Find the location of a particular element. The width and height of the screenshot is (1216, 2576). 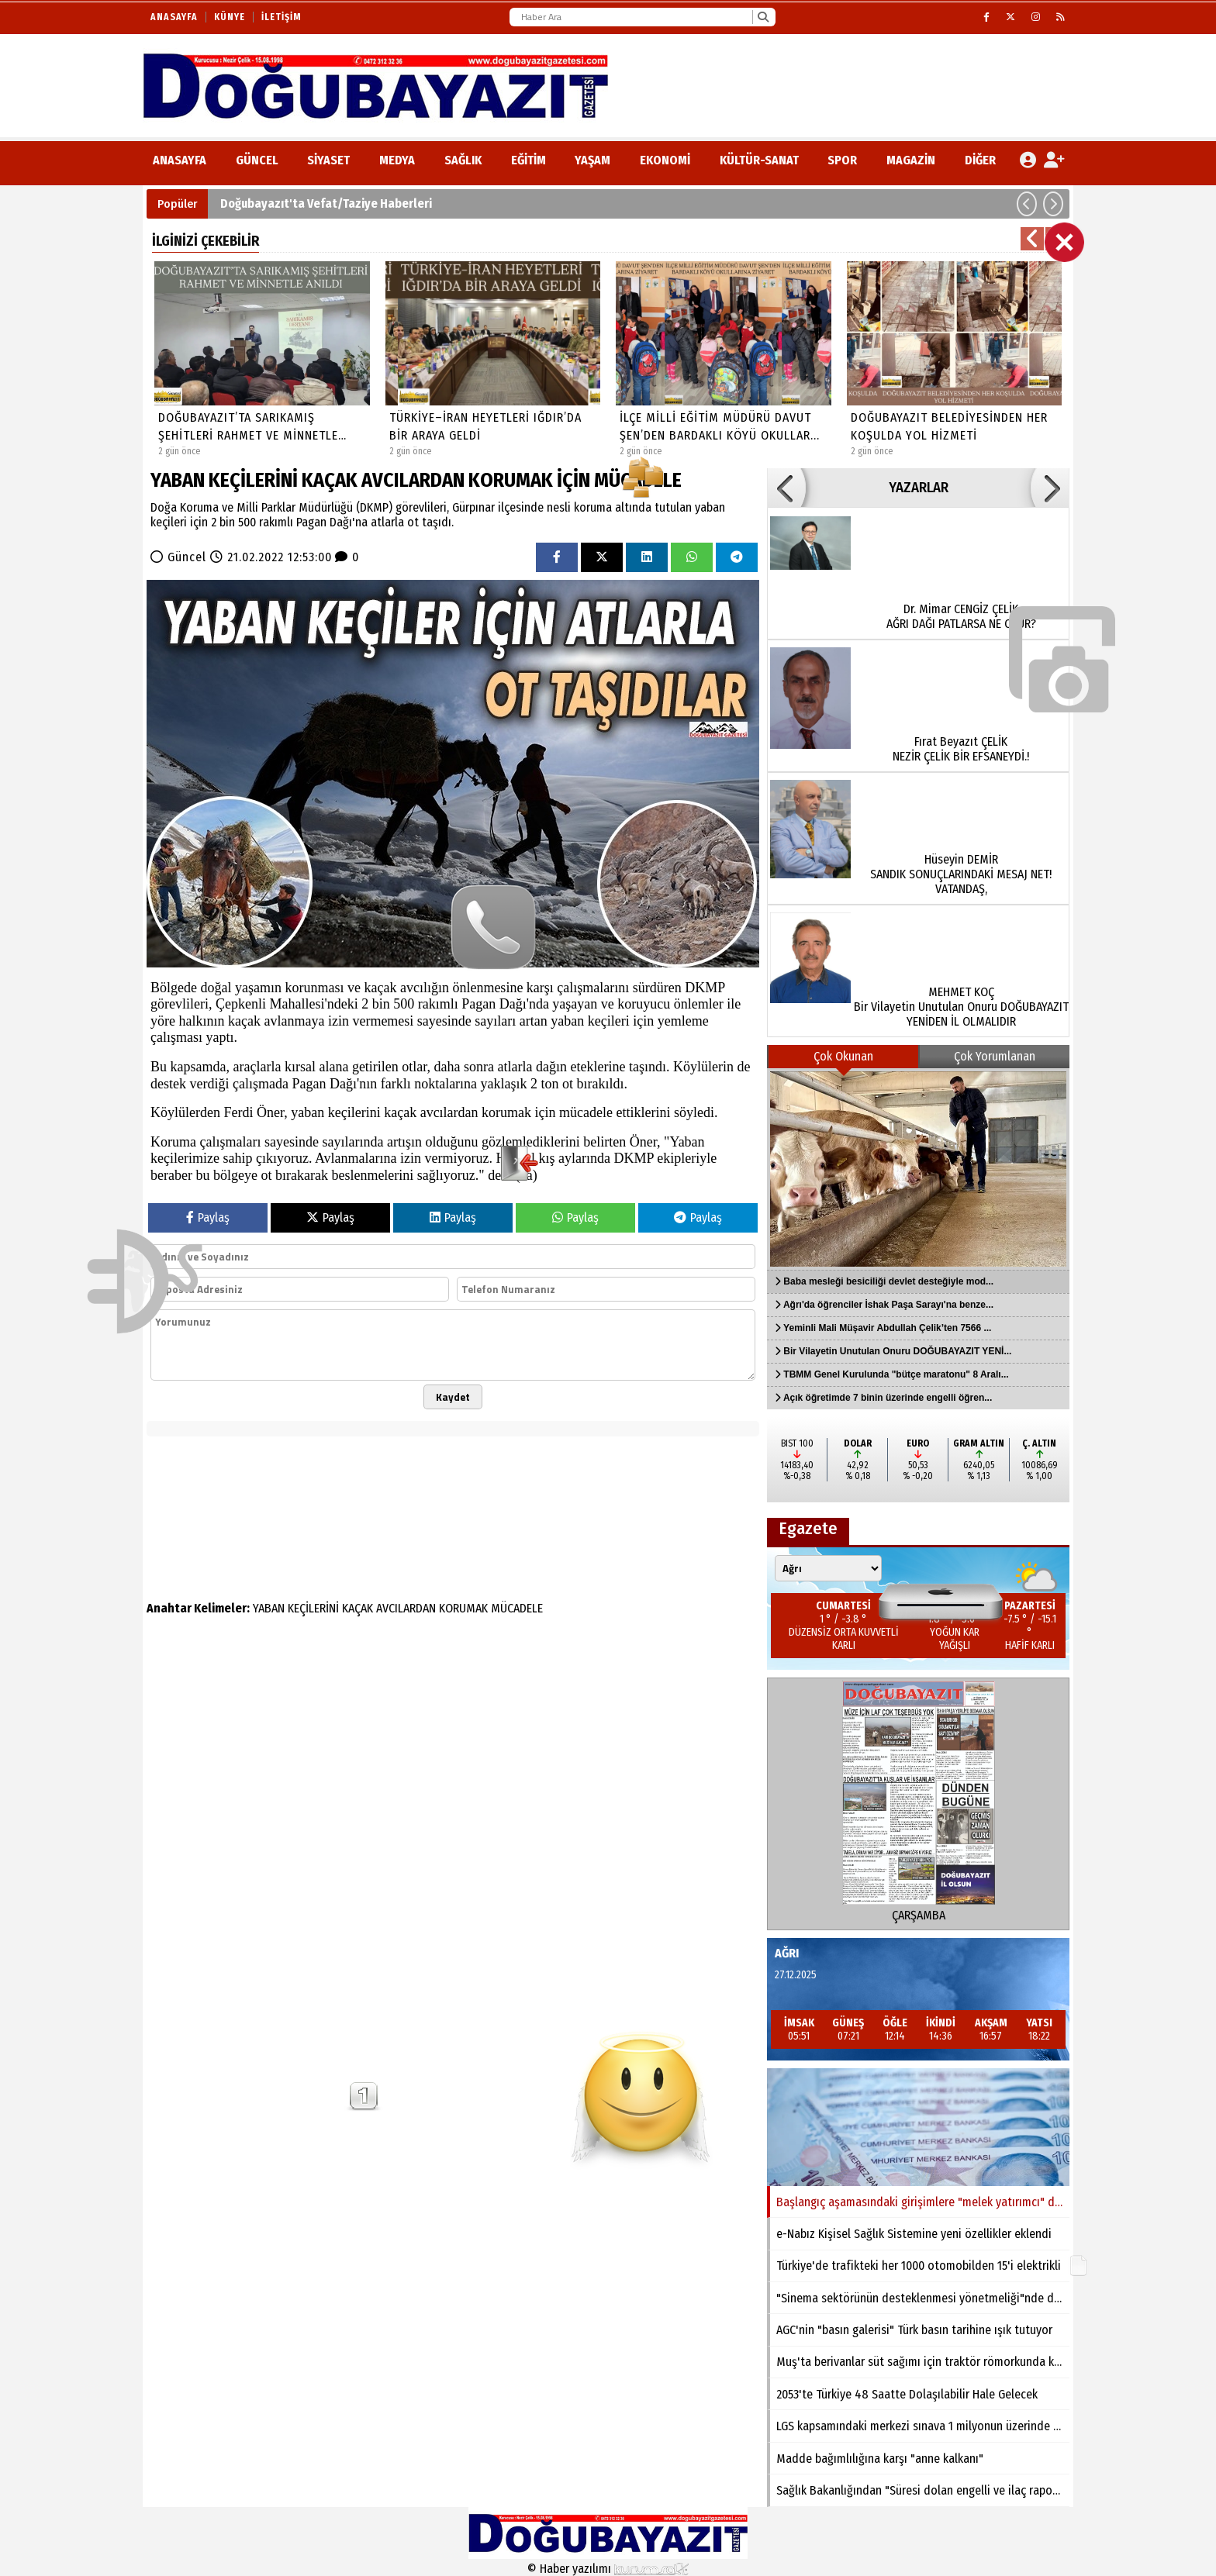

exit or close the application is located at coordinates (520, 1164).